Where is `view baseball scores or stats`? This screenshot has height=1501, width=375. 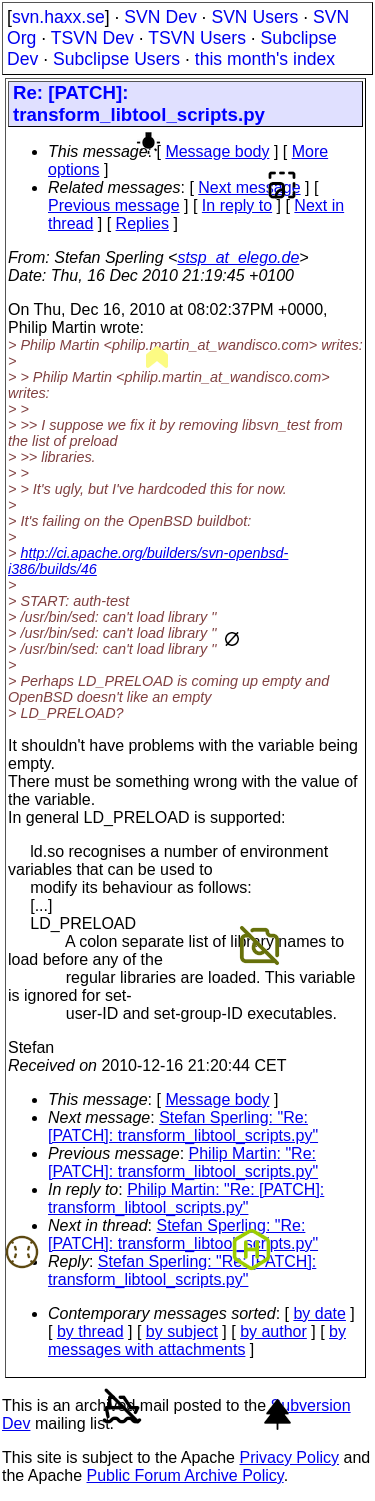
view baseball scores or stats is located at coordinates (22, 1252).